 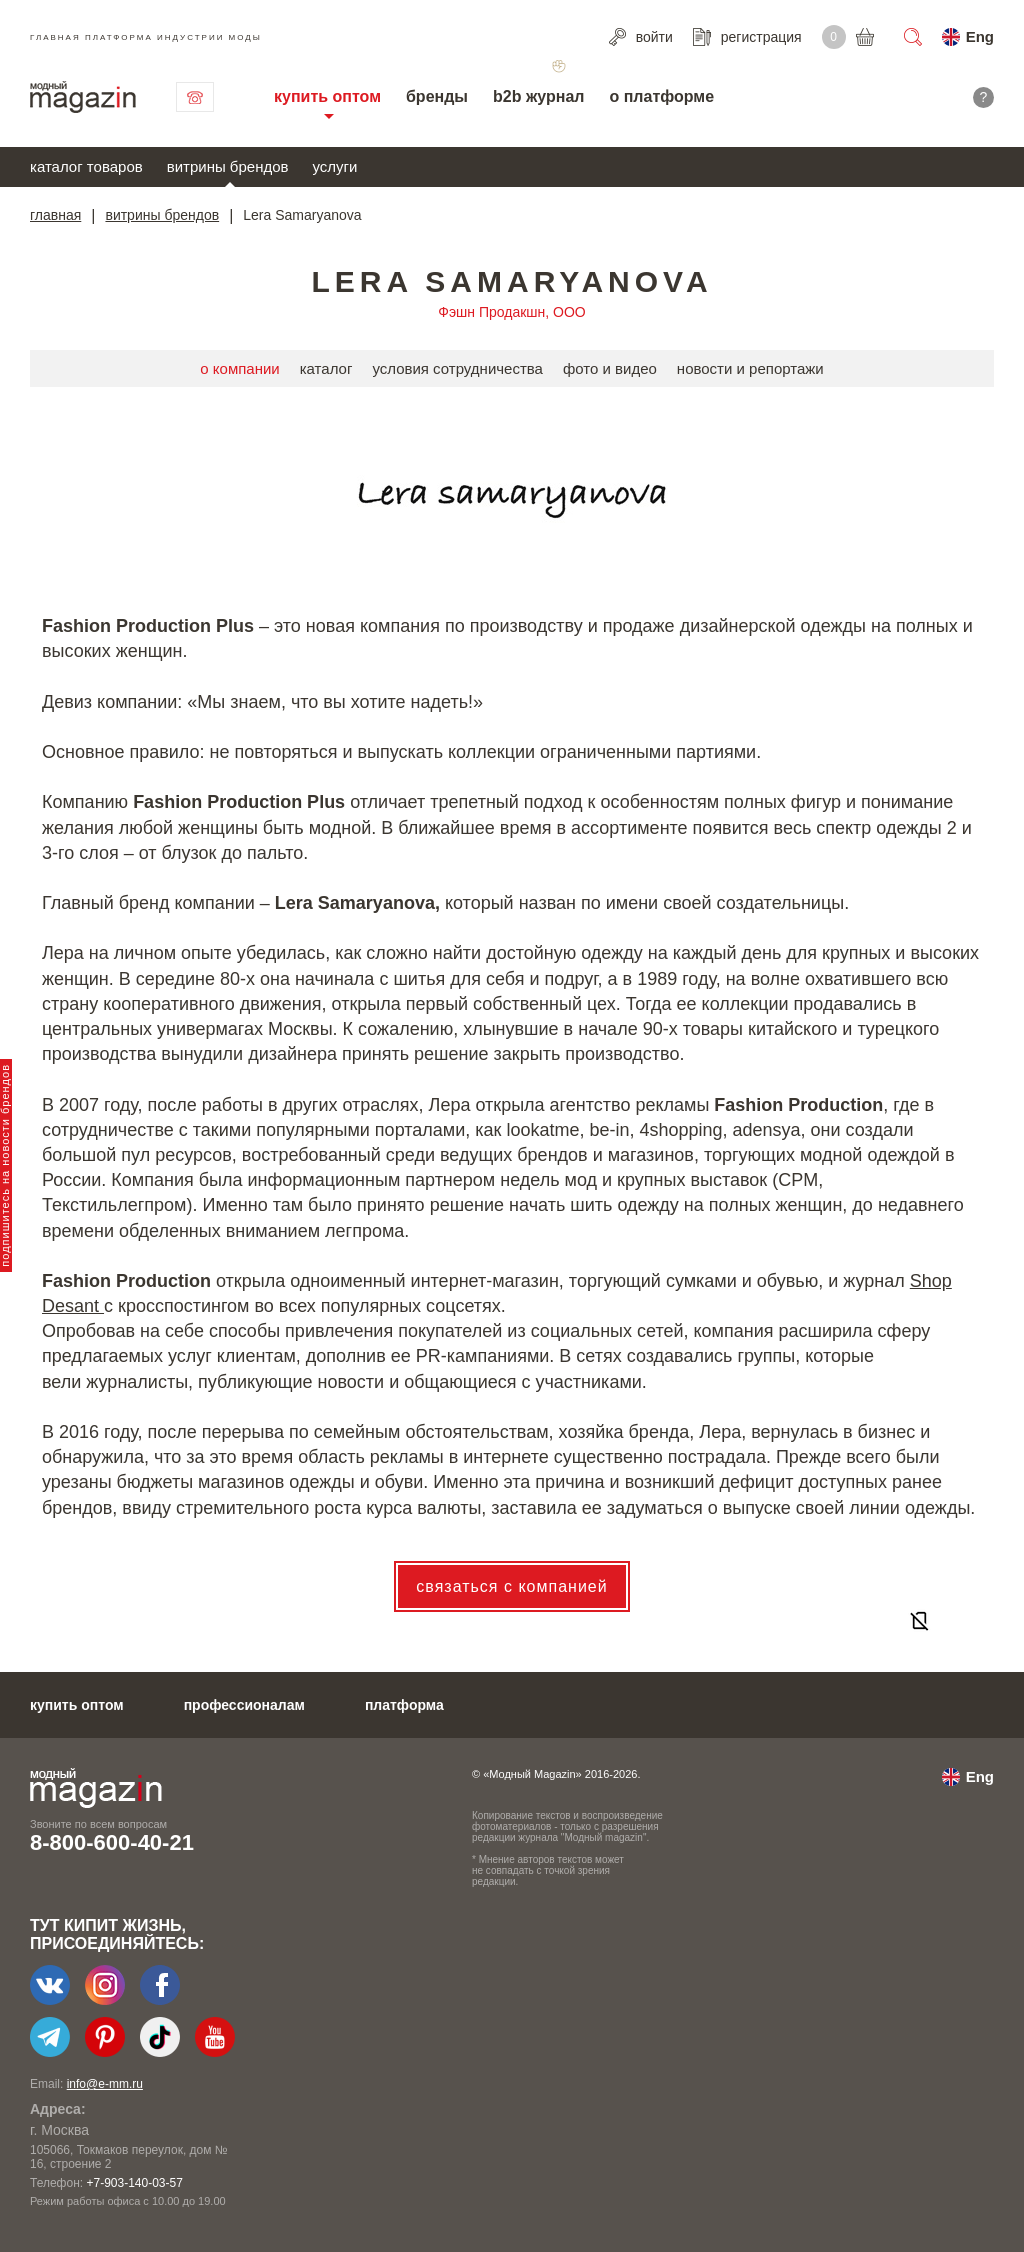 What do you see at coordinates (559, 66) in the screenshot?
I see `indicates solidarity or support` at bounding box center [559, 66].